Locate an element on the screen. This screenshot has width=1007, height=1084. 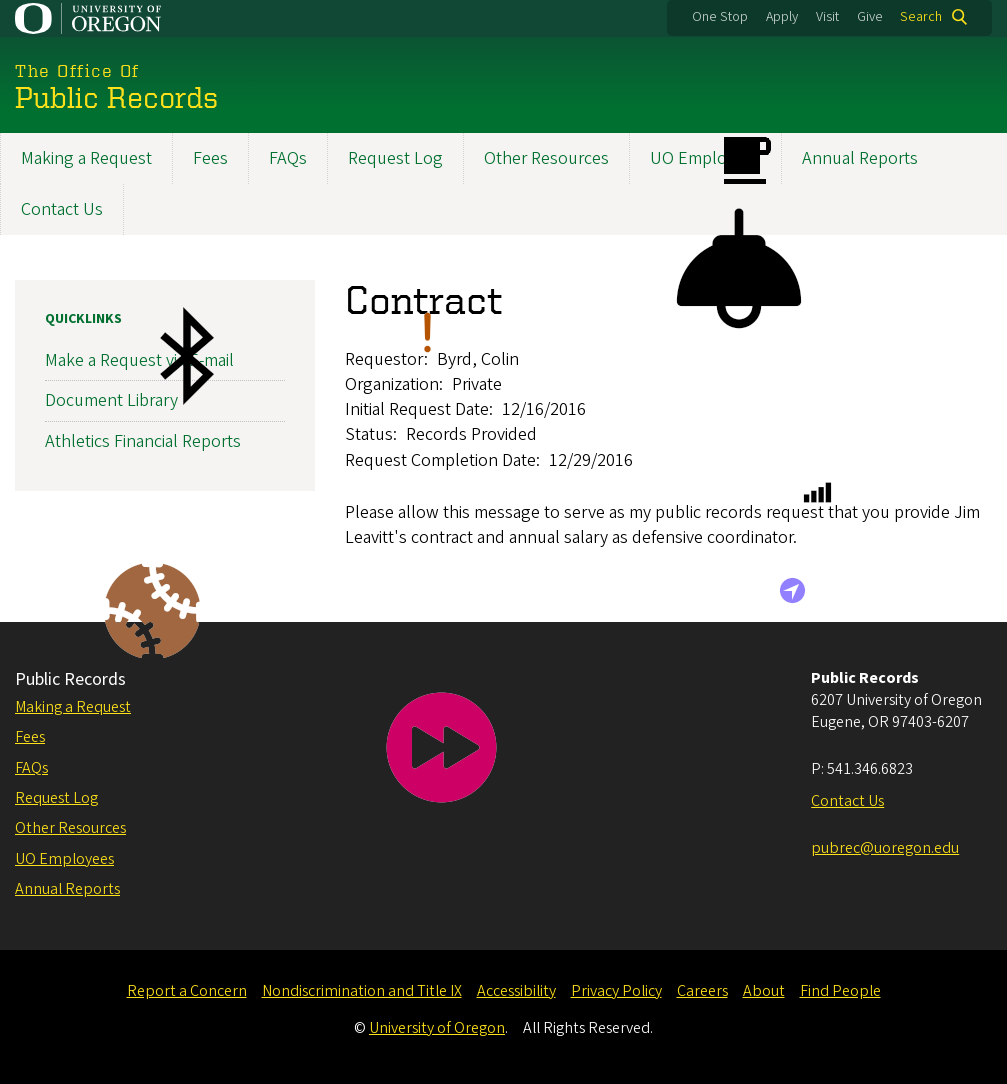
navigate to current location is located at coordinates (792, 590).